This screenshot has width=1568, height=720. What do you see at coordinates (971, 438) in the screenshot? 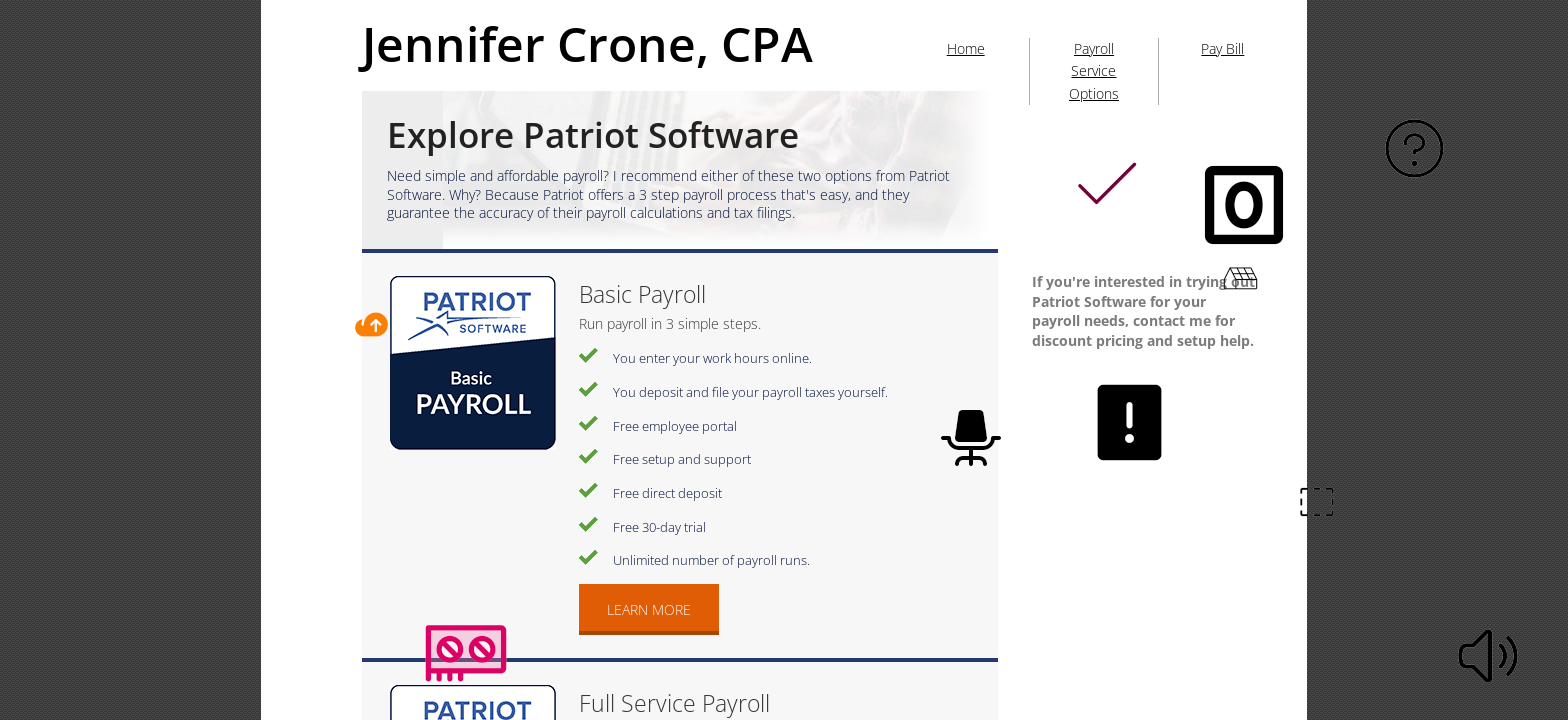
I see `workspace or office settings` at bounding box center [971, 438].